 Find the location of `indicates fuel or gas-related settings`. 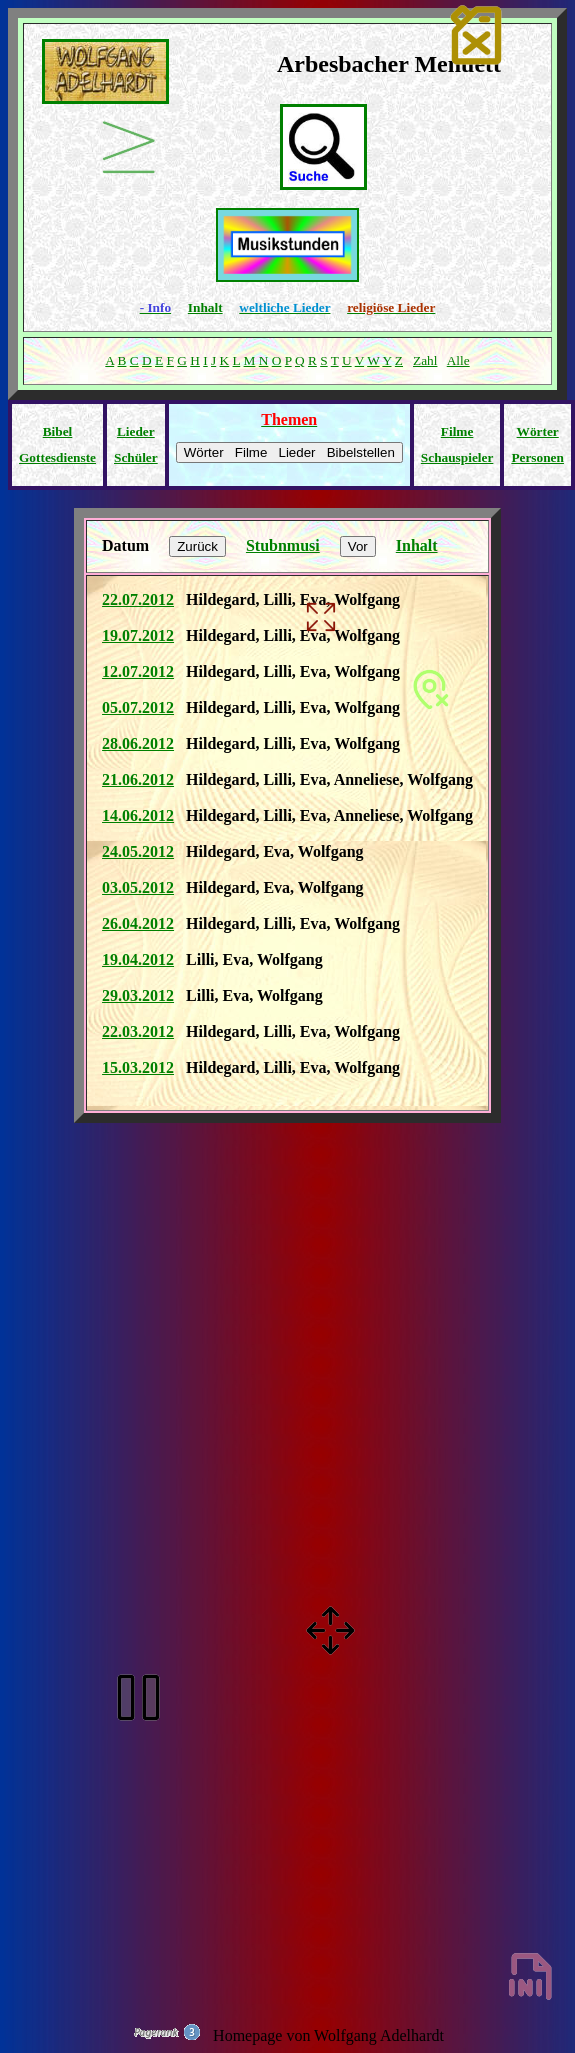

indicates fuel or gas-related settings is located at coordinates (476, 35).